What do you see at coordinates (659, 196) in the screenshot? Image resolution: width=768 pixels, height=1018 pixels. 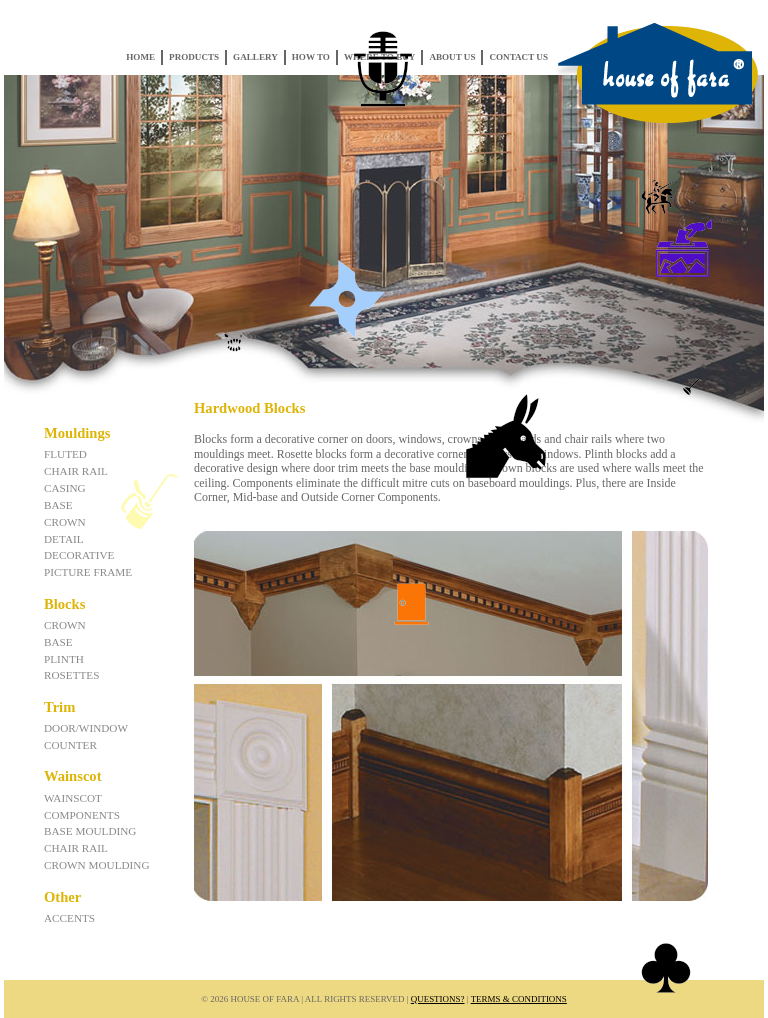 I see `select knight or cavalry unit in a strategy game` at bounding box center [659, 196].